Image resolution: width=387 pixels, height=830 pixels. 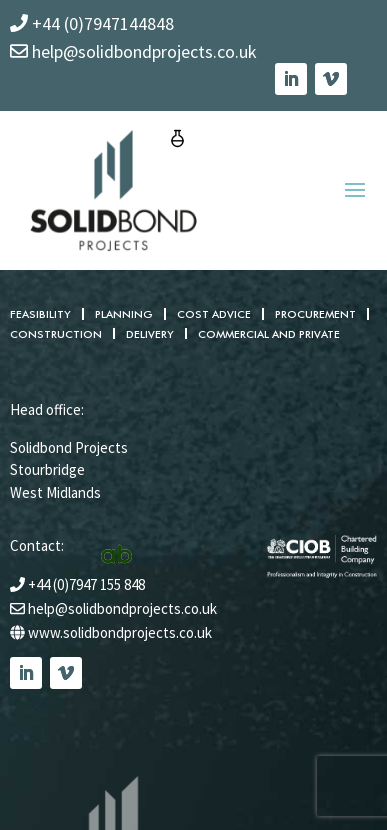 What do you see at coordinates (116, 555) in the screenshot?
I see `convert text to lowercase` at bounding box center [116, 555].